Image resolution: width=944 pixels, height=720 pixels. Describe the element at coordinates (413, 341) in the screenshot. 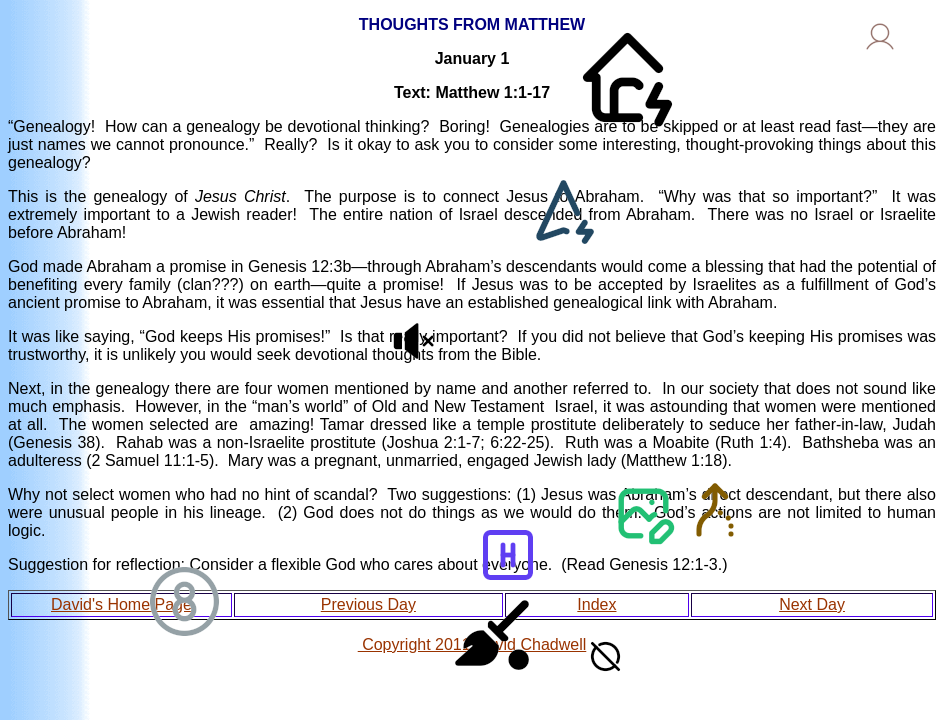

I see `mute audio` at that location.